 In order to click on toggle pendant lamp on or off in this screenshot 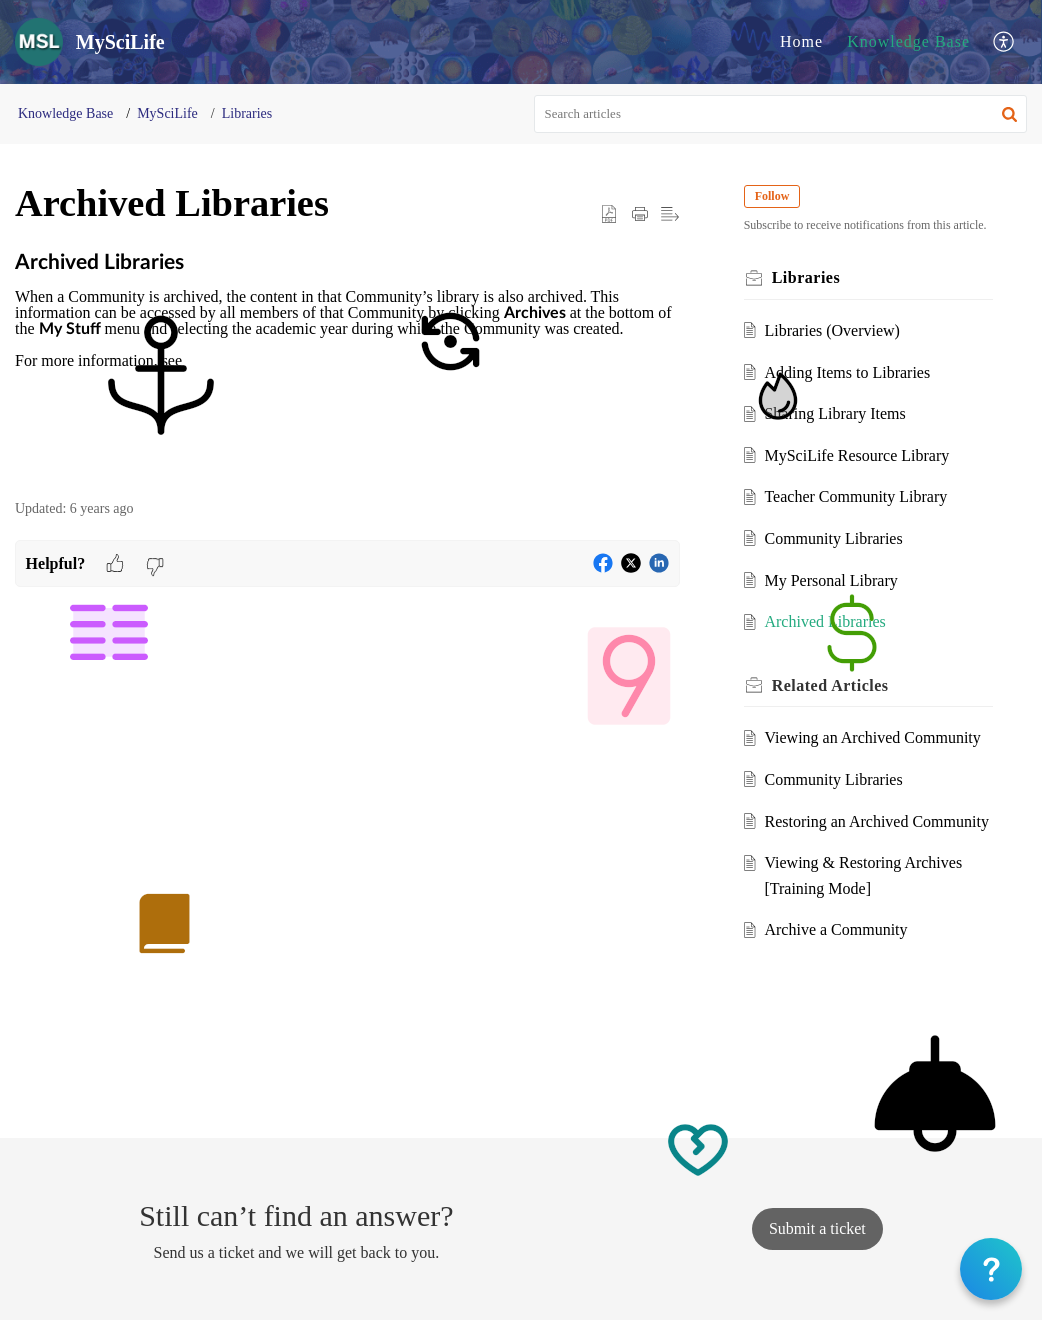, I will do `click(935, 1100)`.